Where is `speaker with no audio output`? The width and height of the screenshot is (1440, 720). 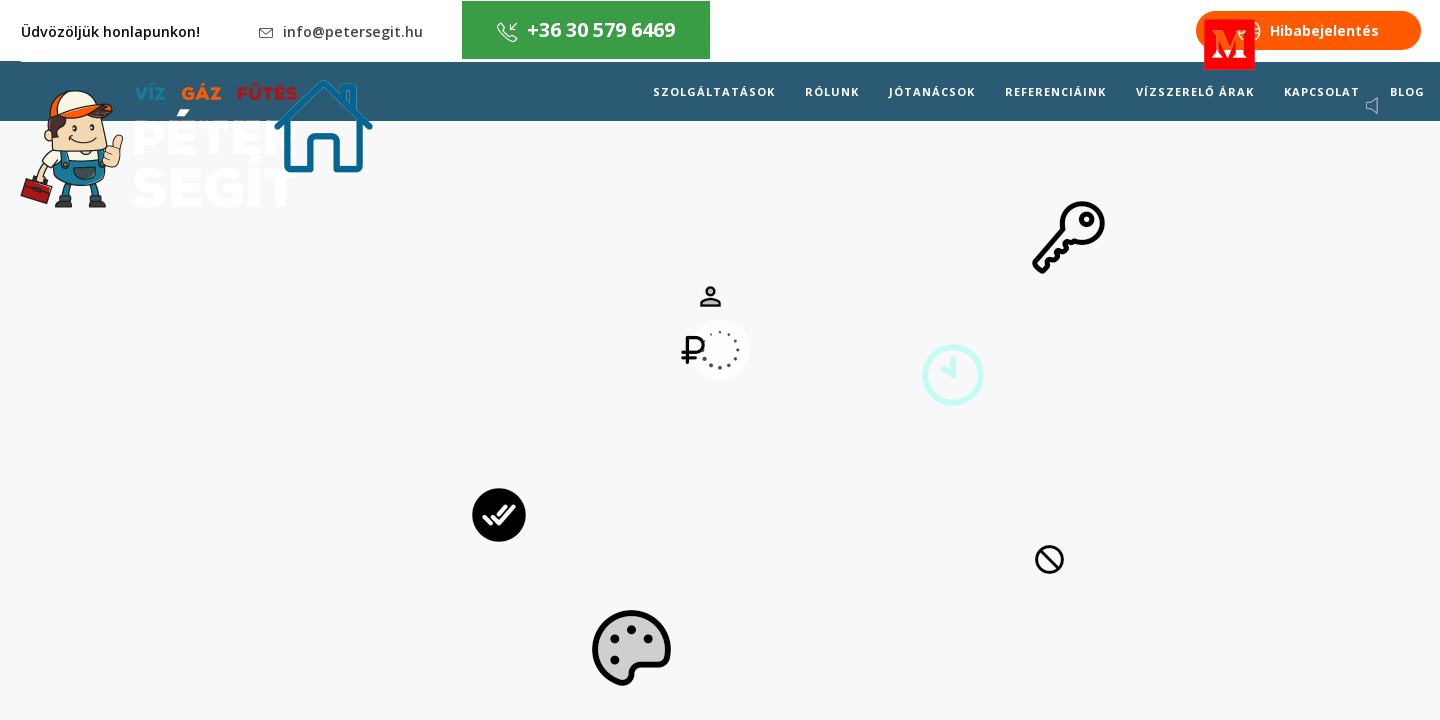
speaker with no audio output is located at coordinates (1374, 105).